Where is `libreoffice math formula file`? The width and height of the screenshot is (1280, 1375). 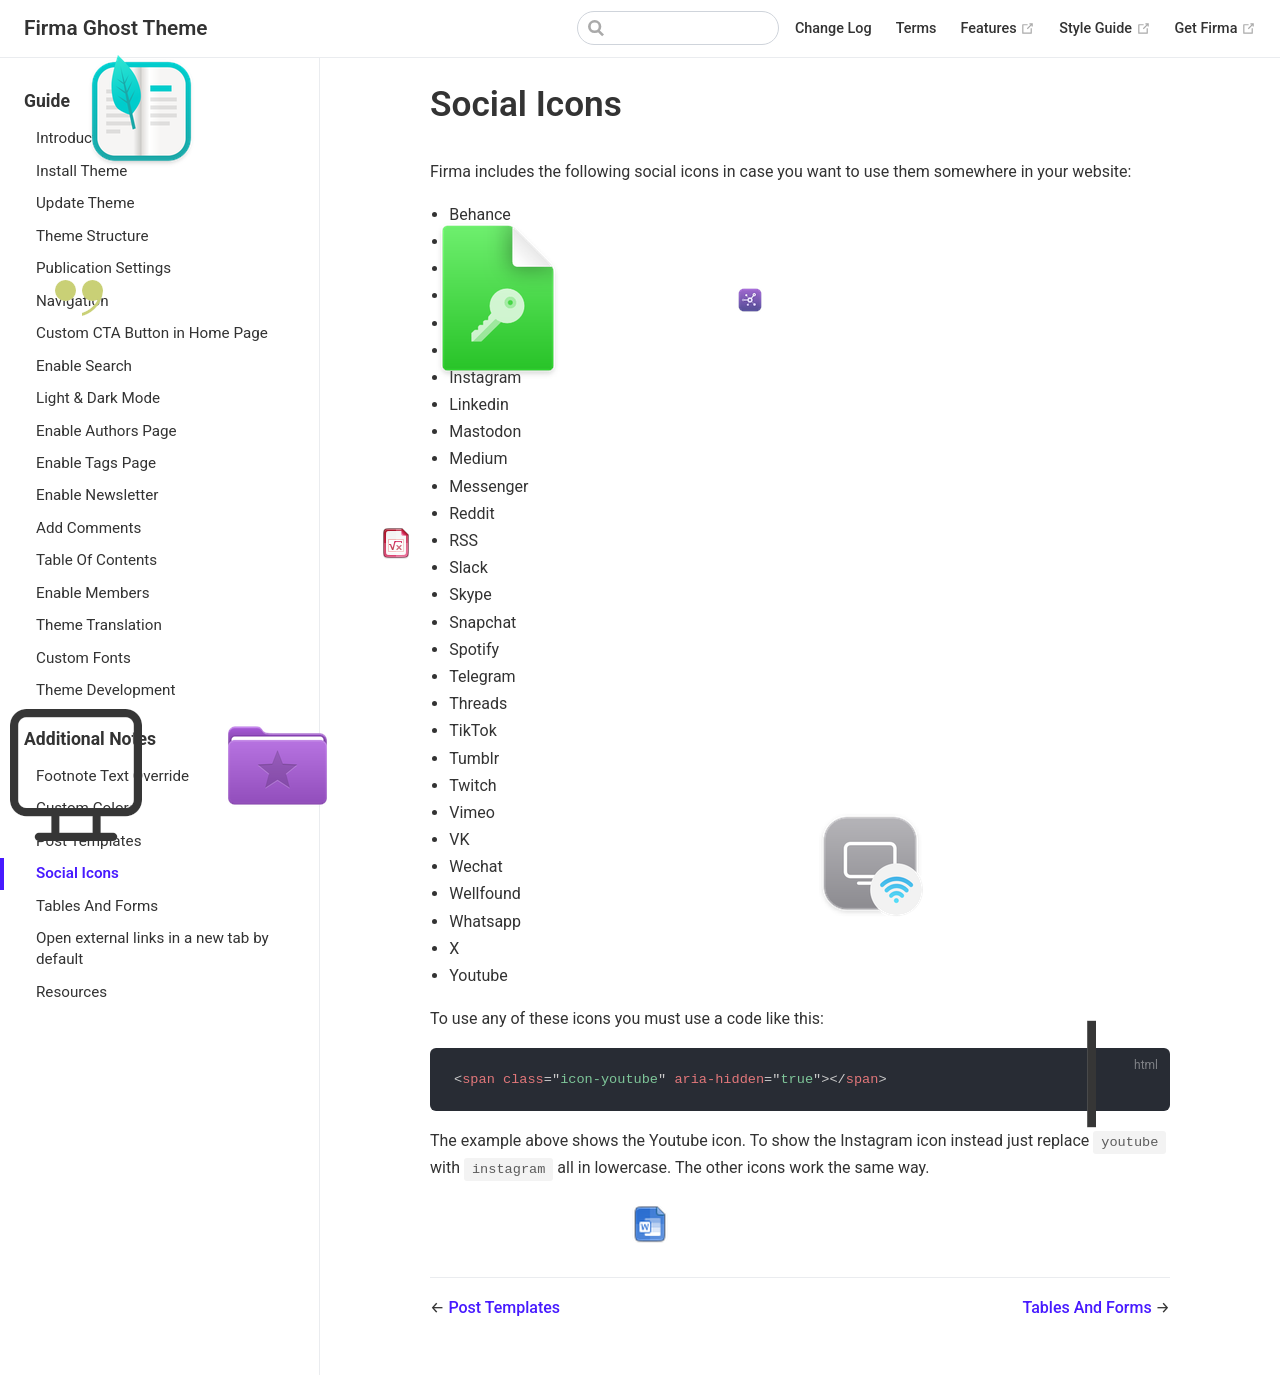
libreoffice math formula file is located at coordinates (396, 543).